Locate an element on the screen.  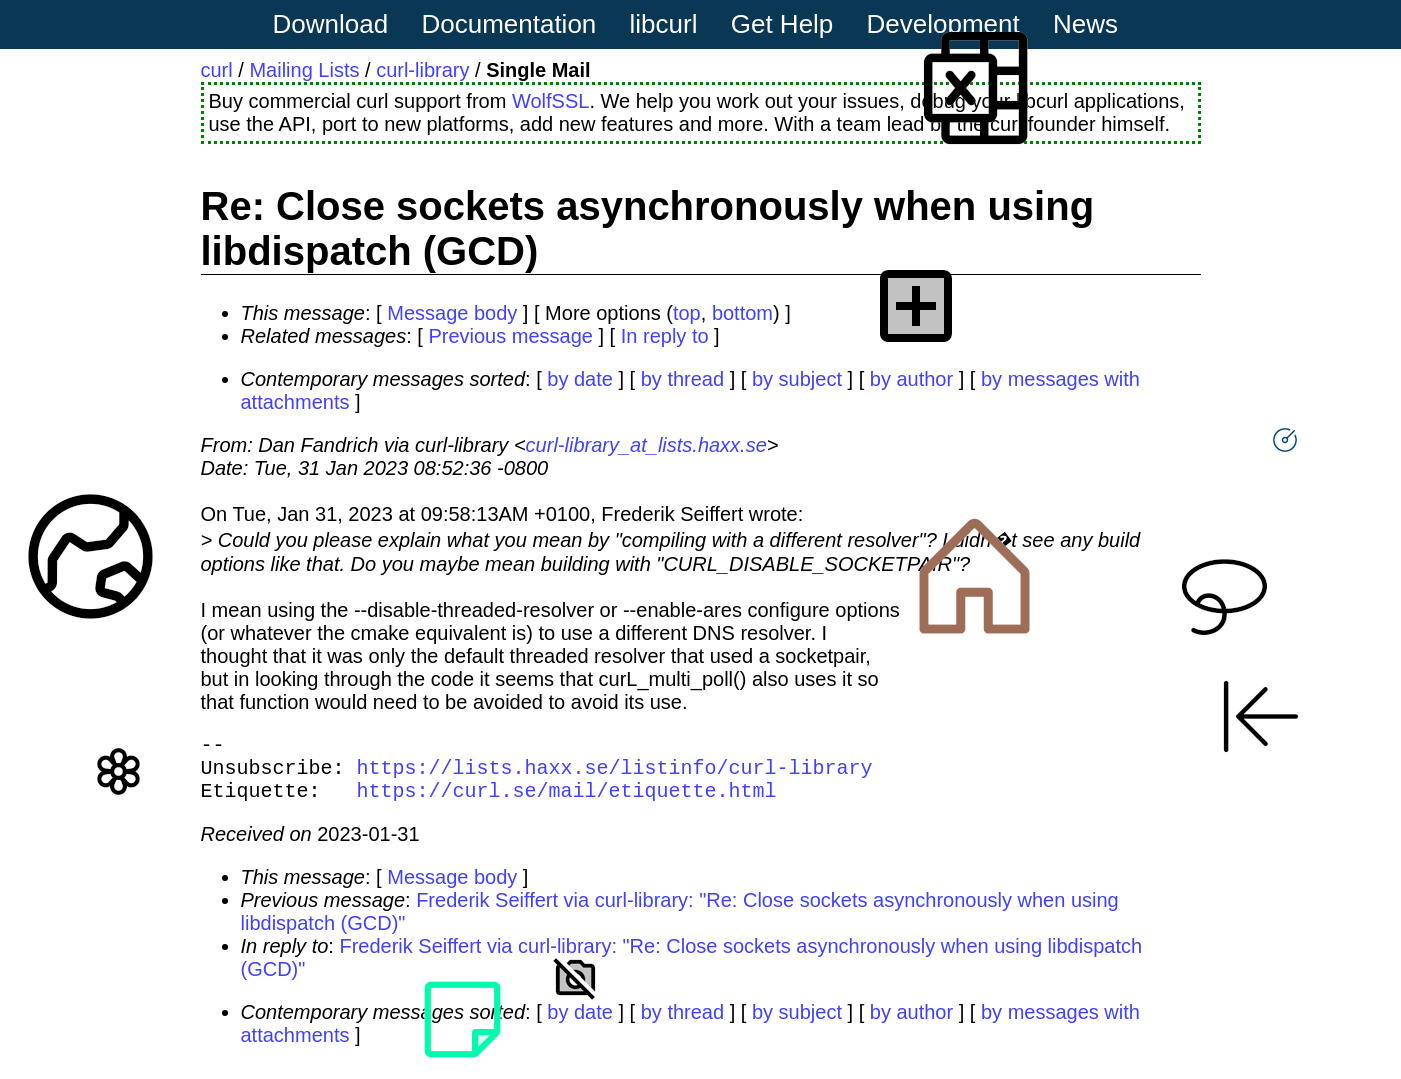
open microsoft excel is located at coordinates (980, 88).